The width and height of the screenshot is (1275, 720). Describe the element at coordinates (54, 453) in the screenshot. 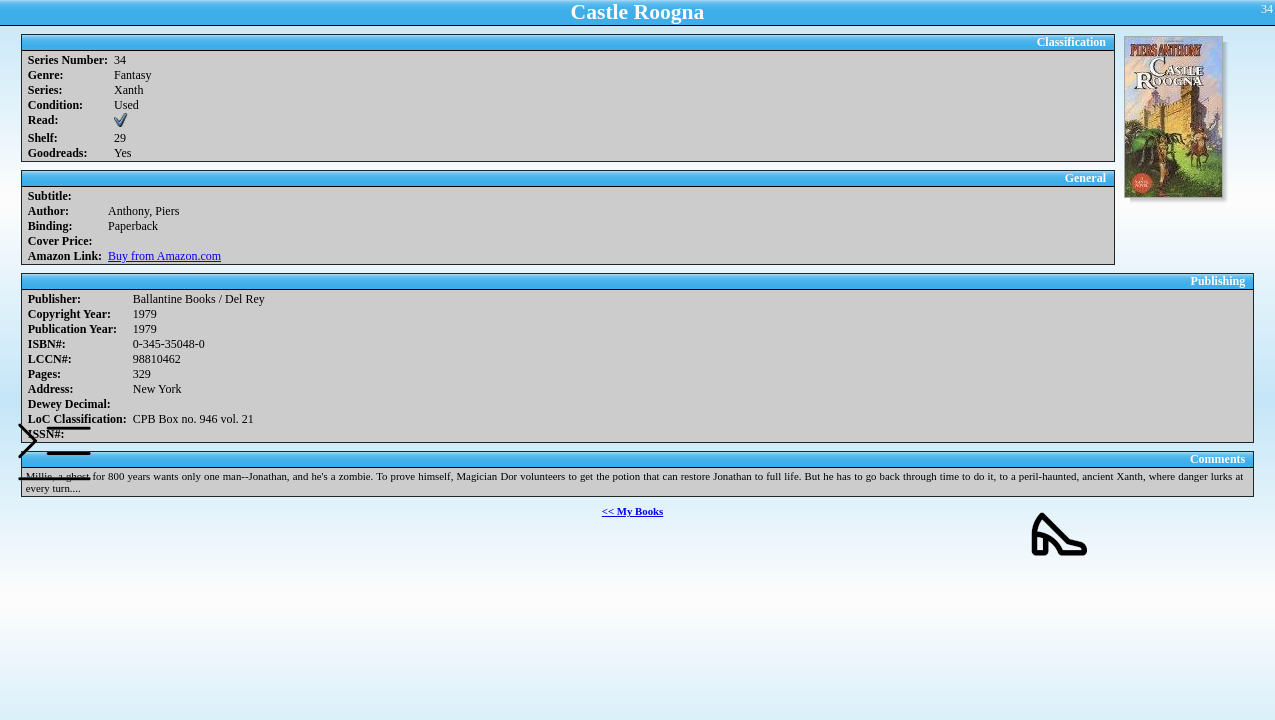

I see `increase text indentation` at that location.